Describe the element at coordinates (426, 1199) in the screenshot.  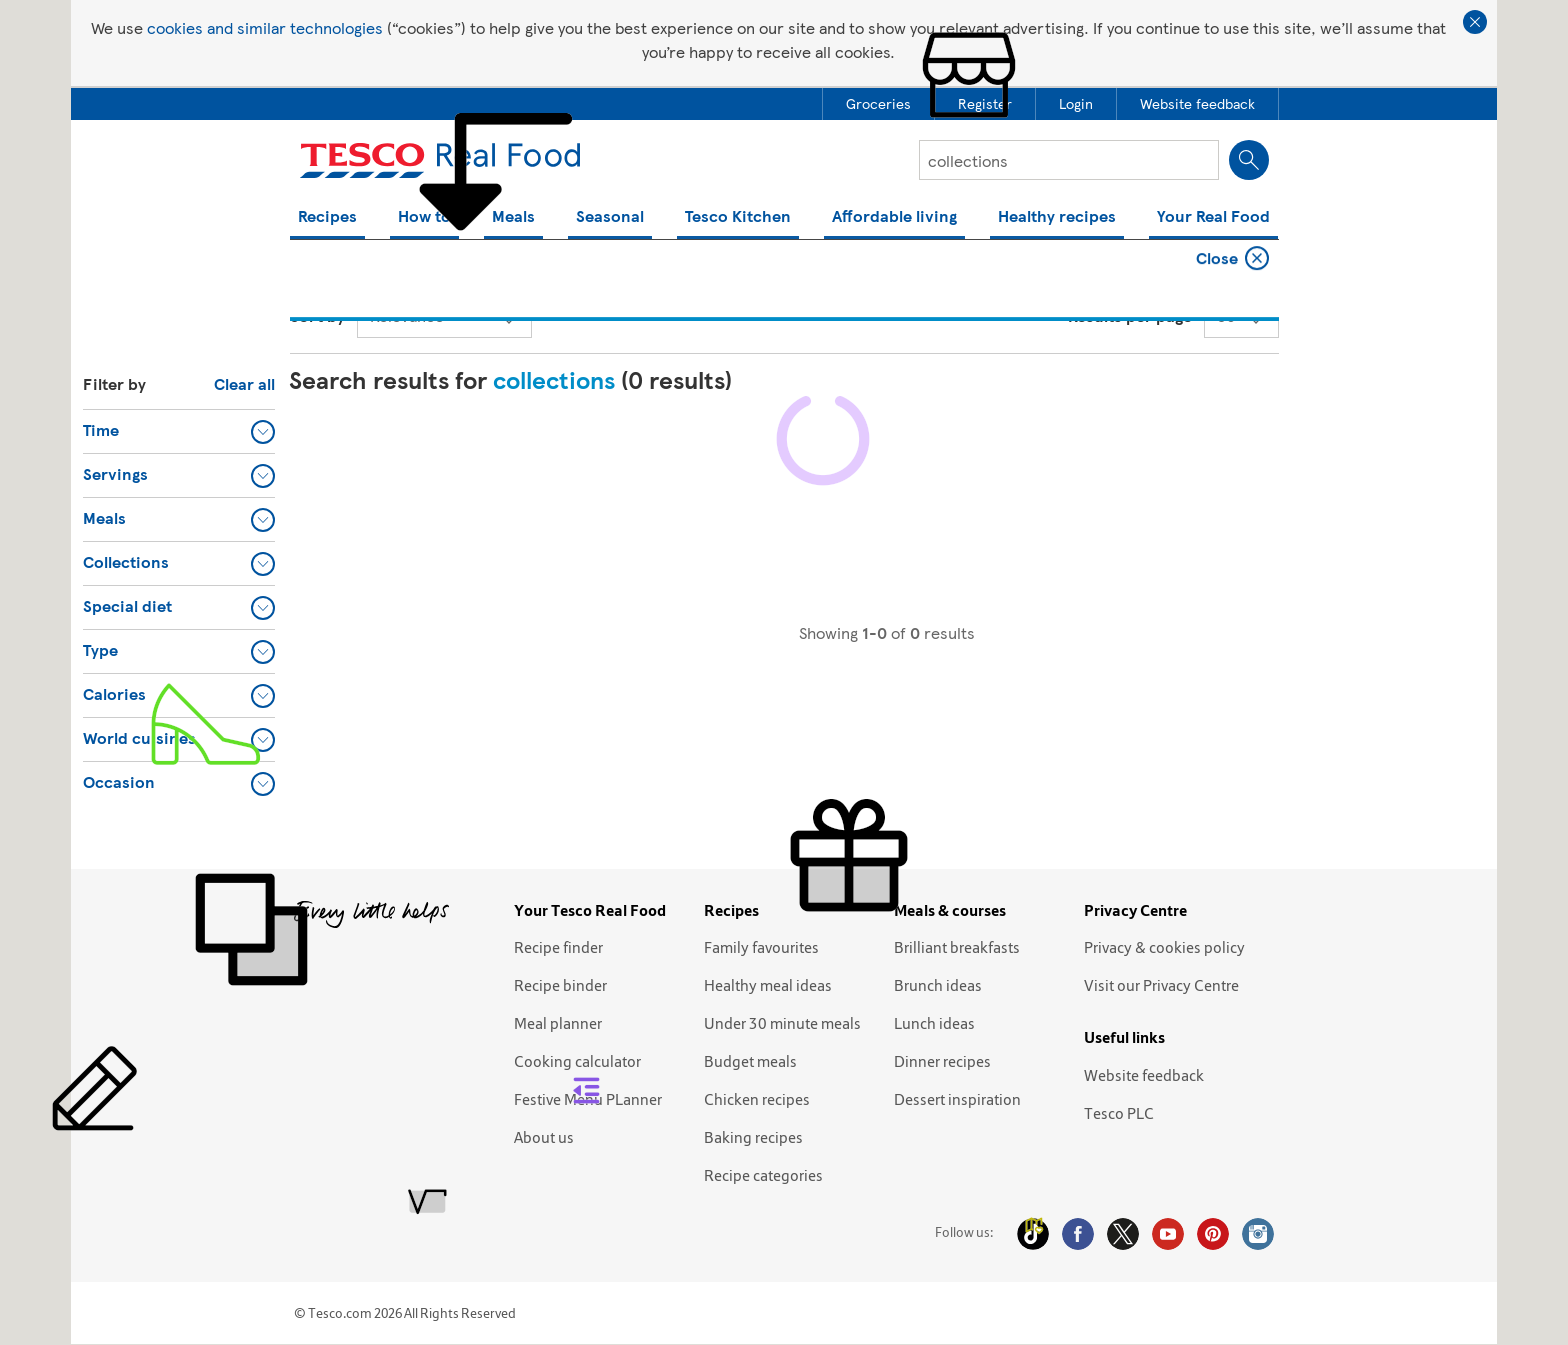
I see `calculate square root` at that location.